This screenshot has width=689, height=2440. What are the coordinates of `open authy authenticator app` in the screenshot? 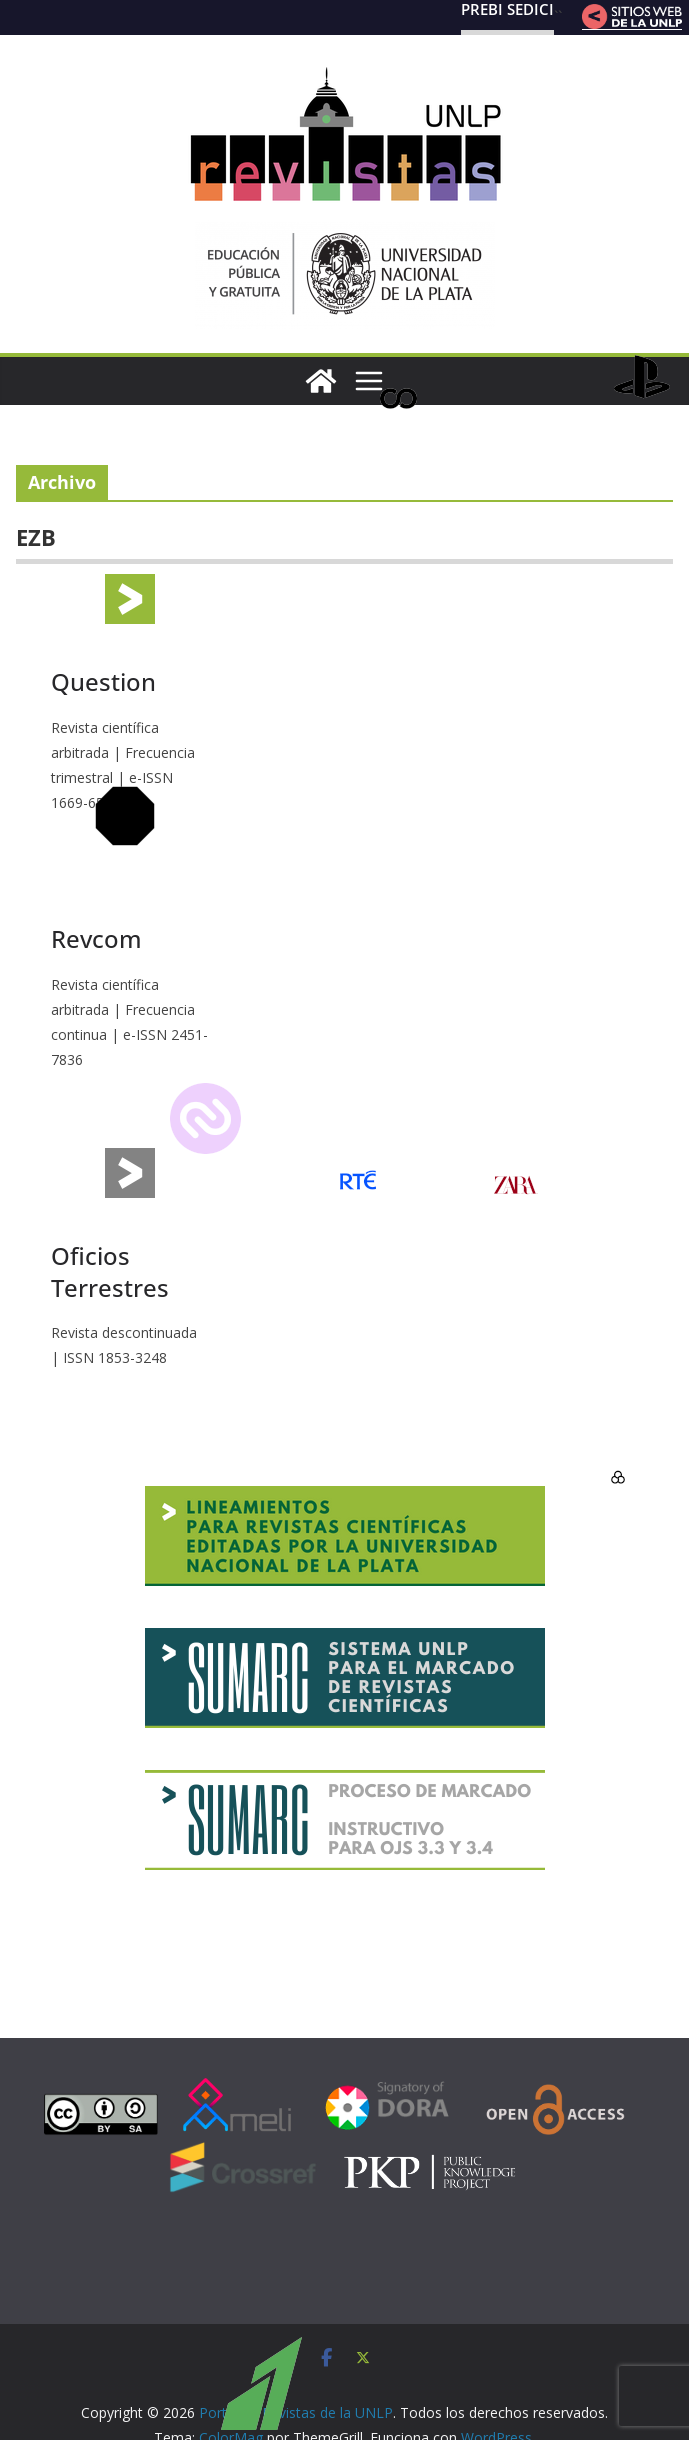 It's located at (205, 1118).